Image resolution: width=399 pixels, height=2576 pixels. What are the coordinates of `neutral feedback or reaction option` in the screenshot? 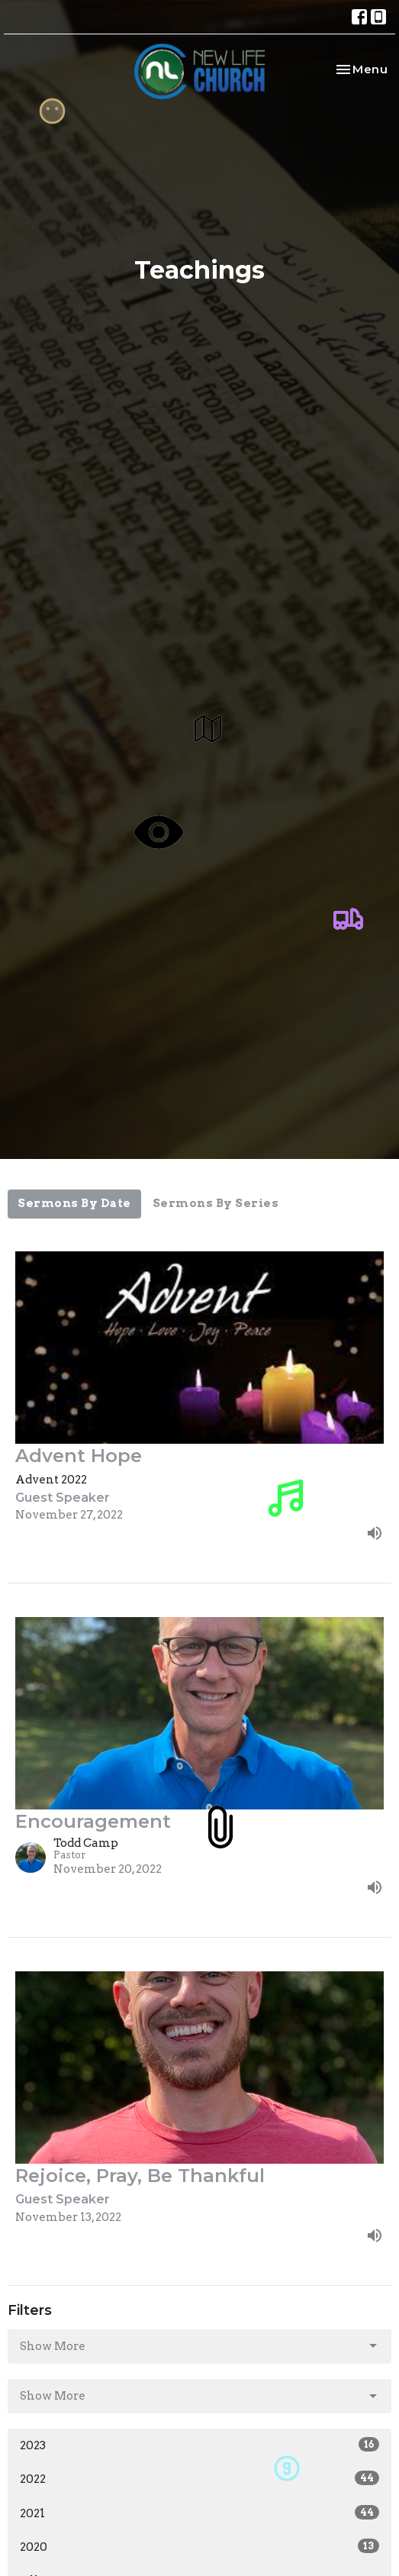 It's located at (52, 111).